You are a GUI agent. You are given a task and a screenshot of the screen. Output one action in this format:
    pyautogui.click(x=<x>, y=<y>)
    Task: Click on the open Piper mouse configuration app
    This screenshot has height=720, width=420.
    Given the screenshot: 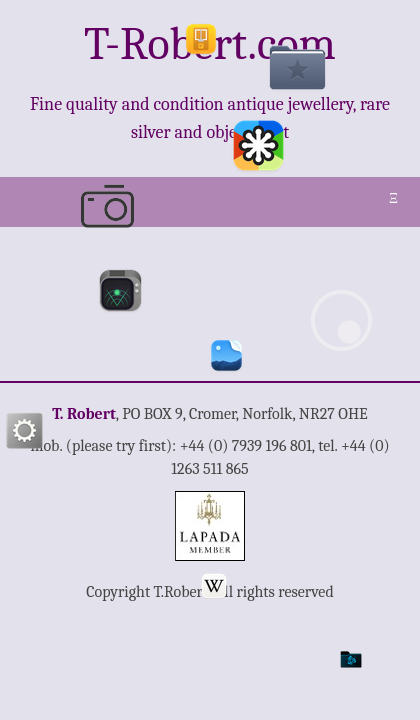 What is the action you would take?
    pyautogui.click(x=201, y=39)
    